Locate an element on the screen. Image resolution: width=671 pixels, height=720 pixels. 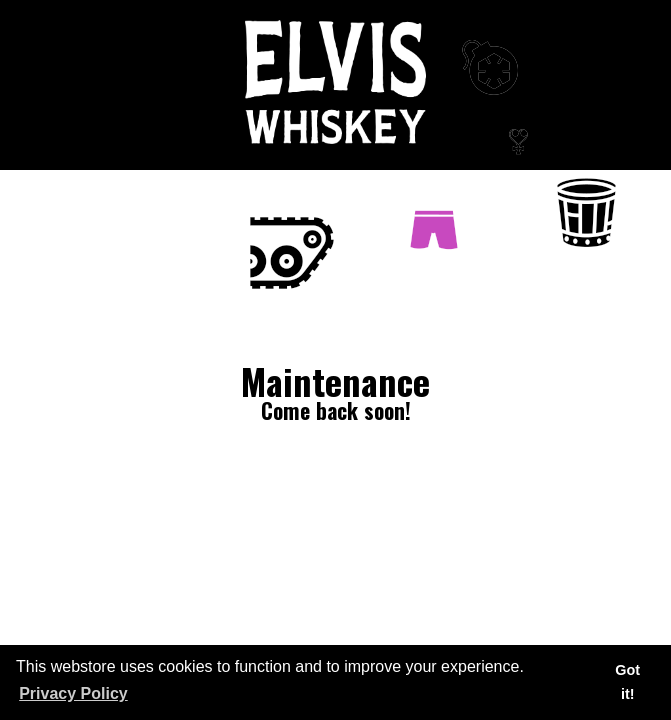
select tank or tracked vehicle in a game is located at coordinates (292, 253).